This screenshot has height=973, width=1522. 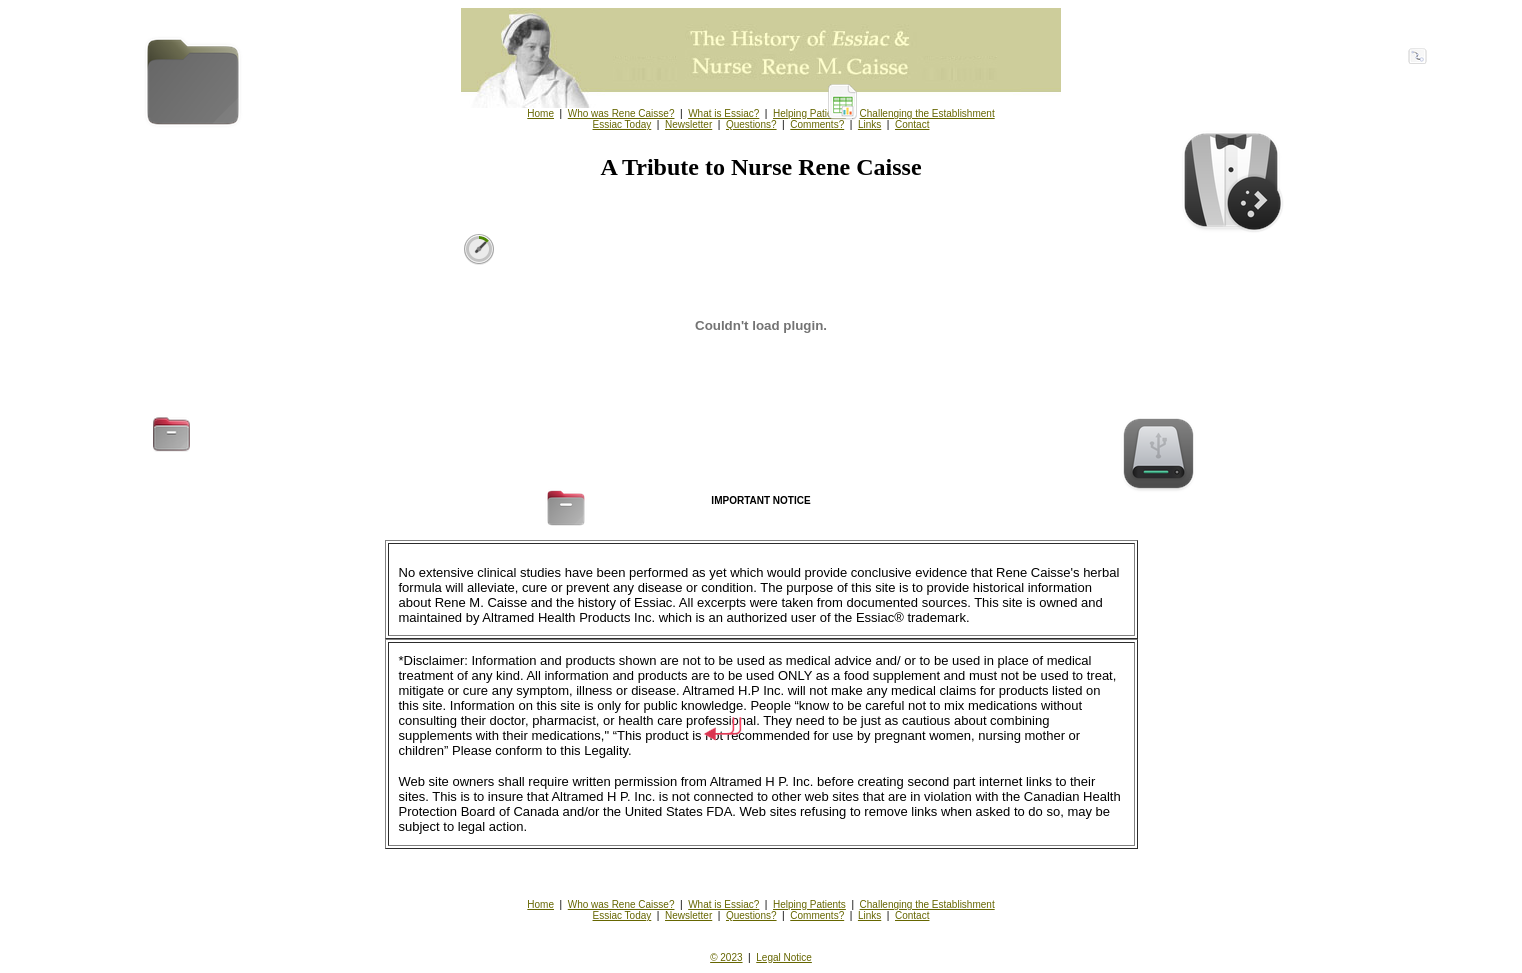 What do you see at coordinates (842, 101) in the screenshot?
I see `open a spreadsheet file` at bounding box center [842, 101].